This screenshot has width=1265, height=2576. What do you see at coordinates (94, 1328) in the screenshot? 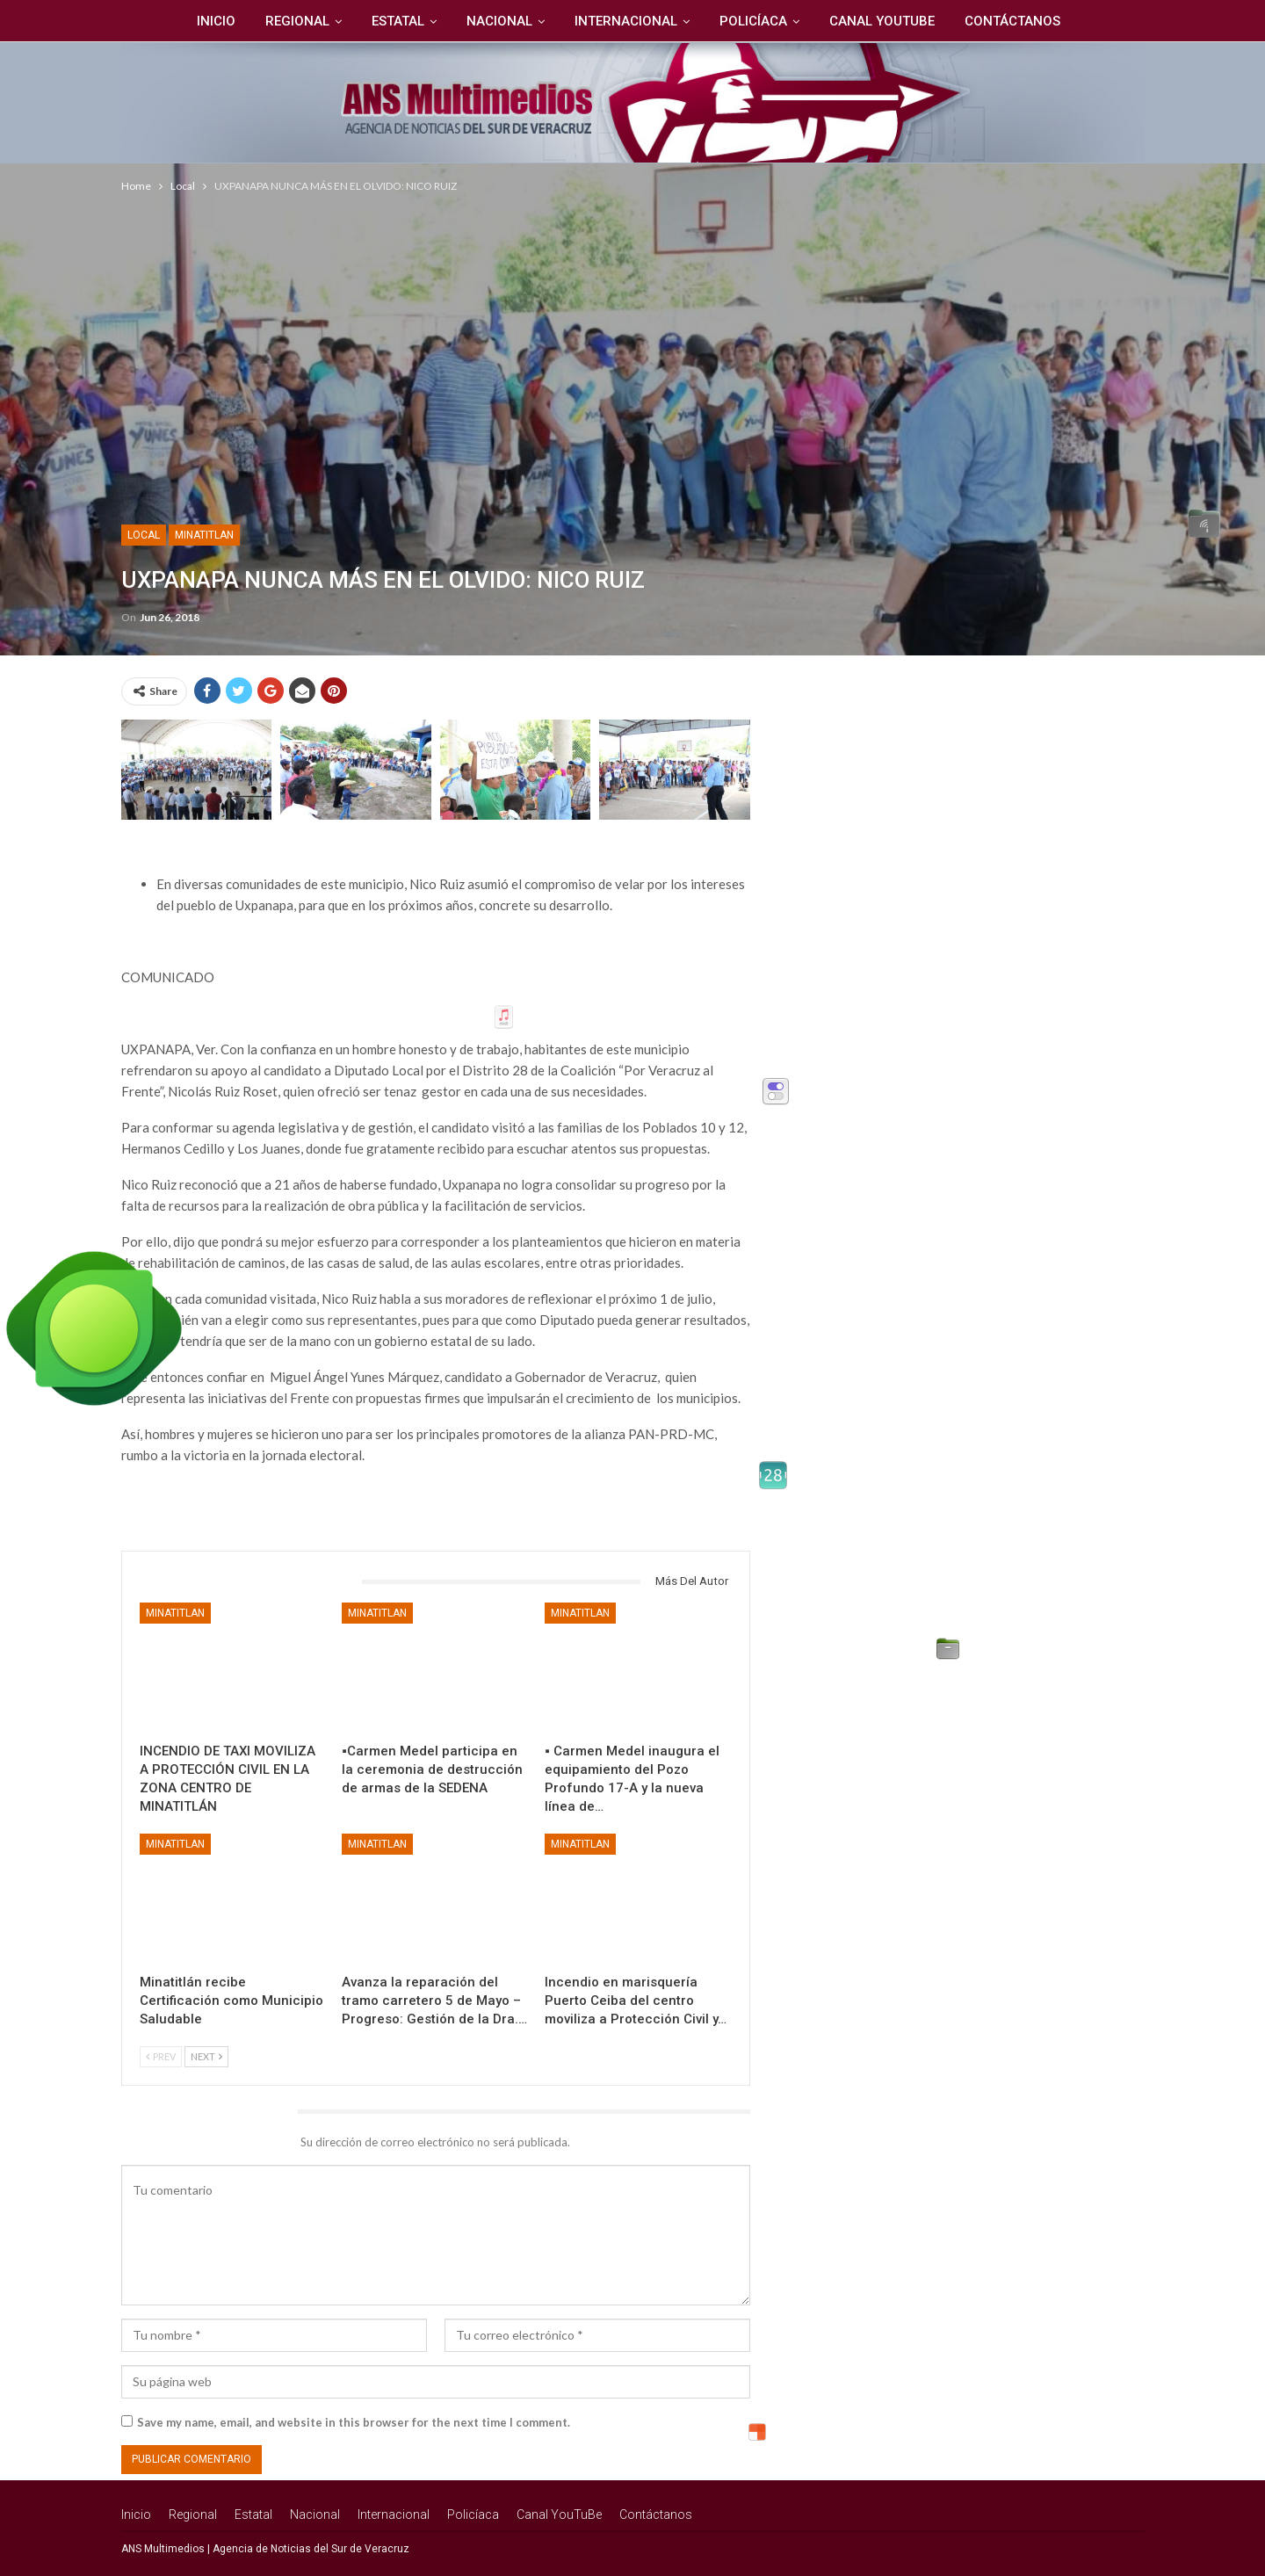
I see `open the recommendations app` at bounding box center [94, 1328].